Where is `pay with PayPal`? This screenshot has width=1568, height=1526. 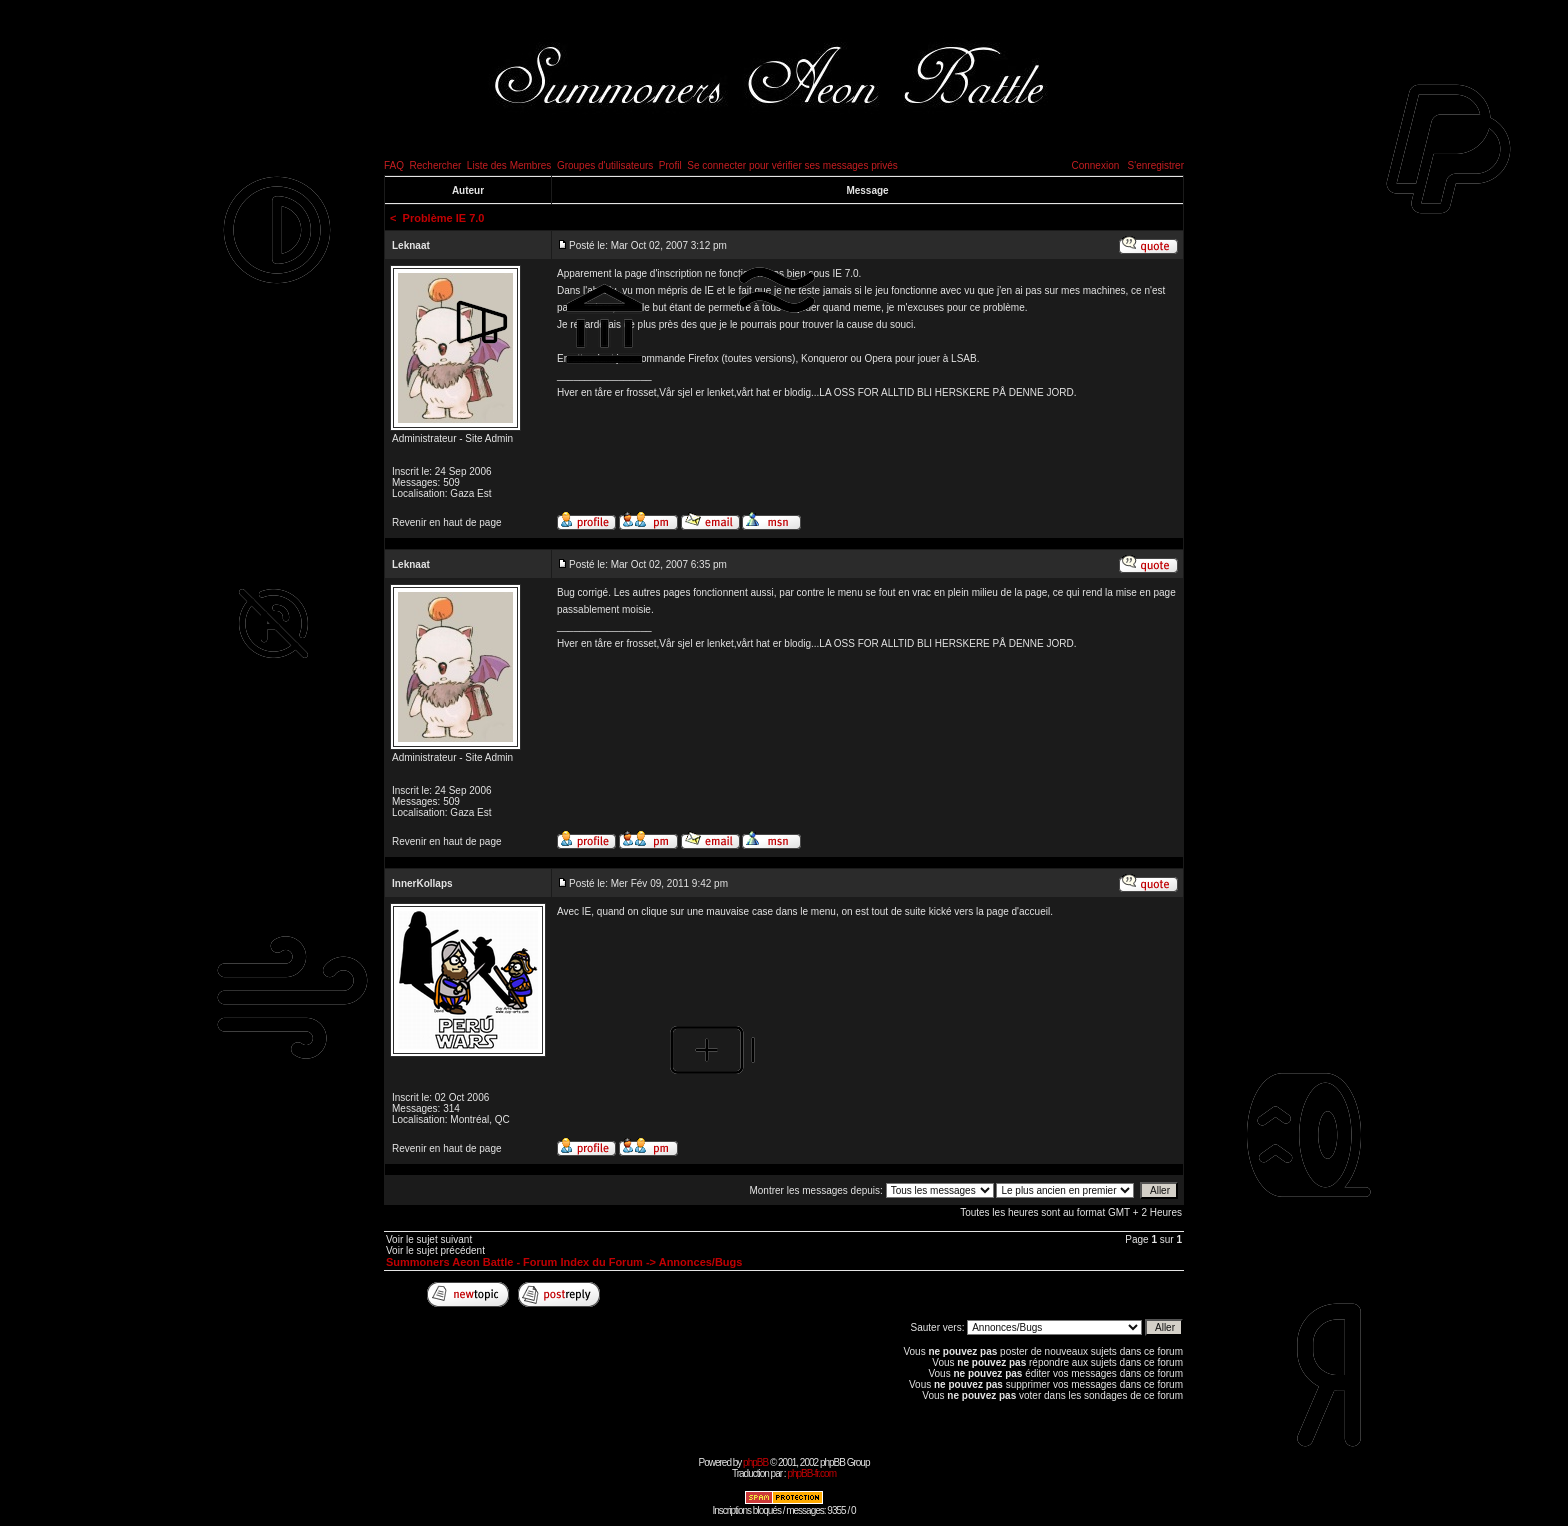
pay with PayPal is located at coordinates (1446, 149).